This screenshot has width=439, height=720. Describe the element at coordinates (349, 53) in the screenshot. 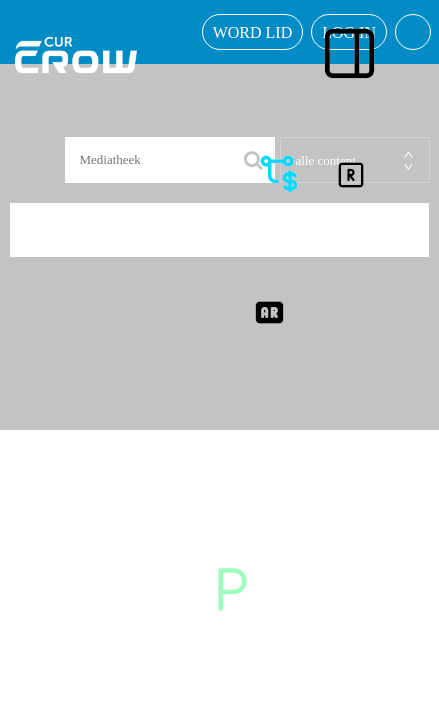

I see `toggle right sidebar panel` at that location.